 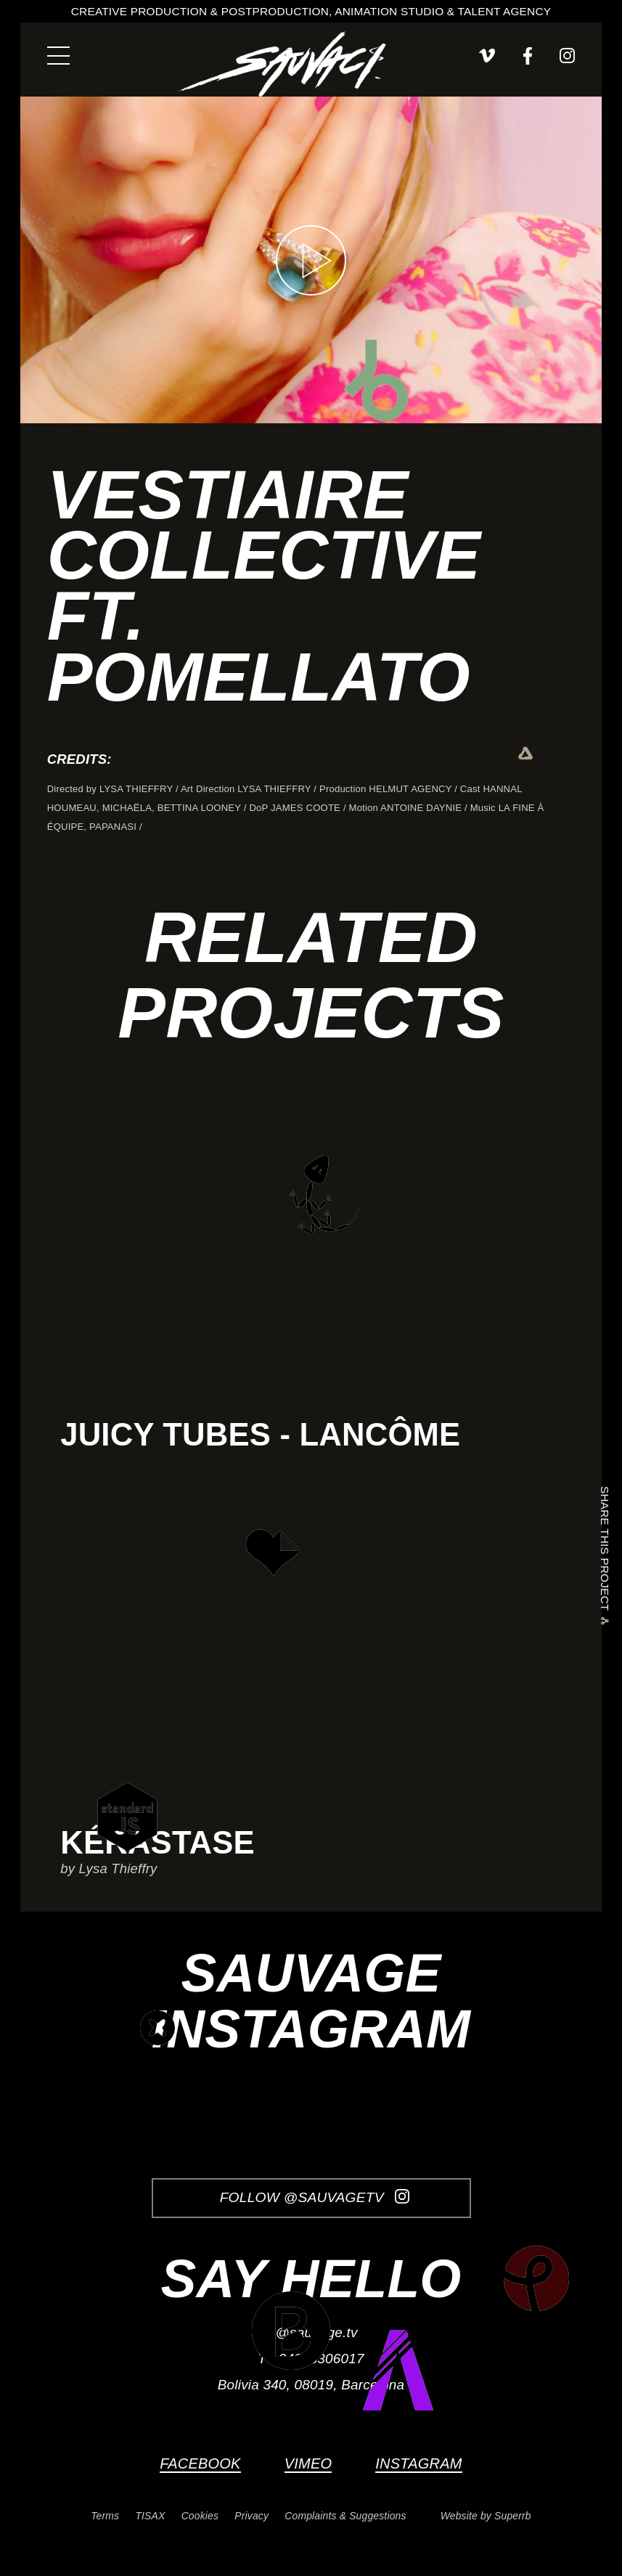 What do you see at coordinates (324, 1194) in the screenshot?
I see `visit fossil scm website or documentation` at bounding box center [324, 1194].